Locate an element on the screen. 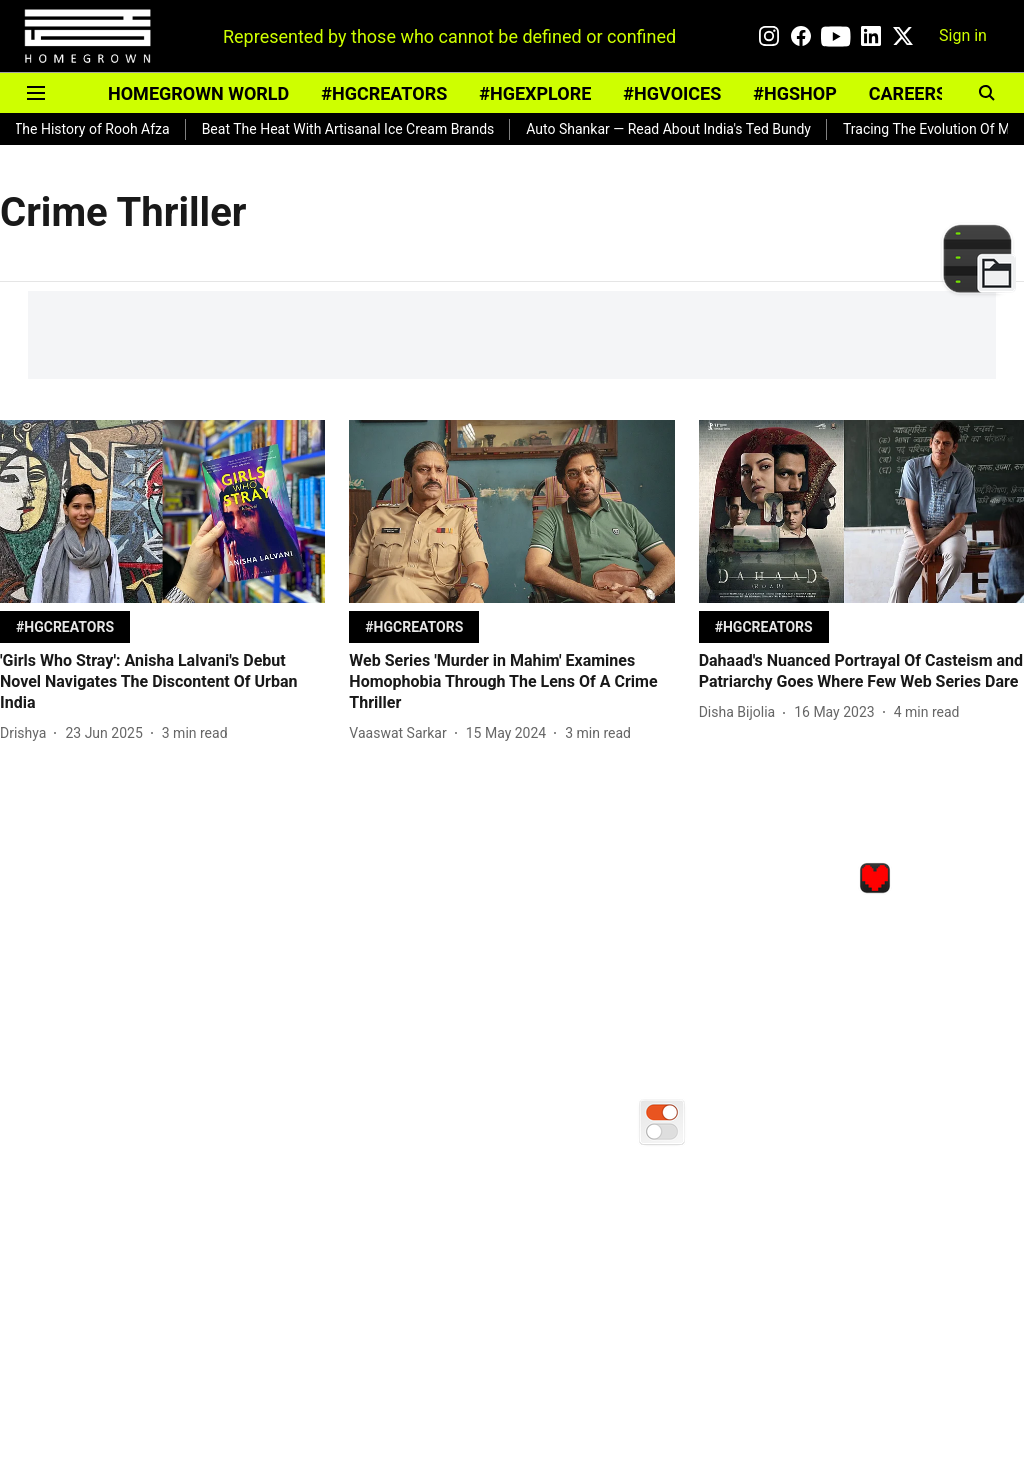  configure ftp server settings is located at coordinates (978, 260).